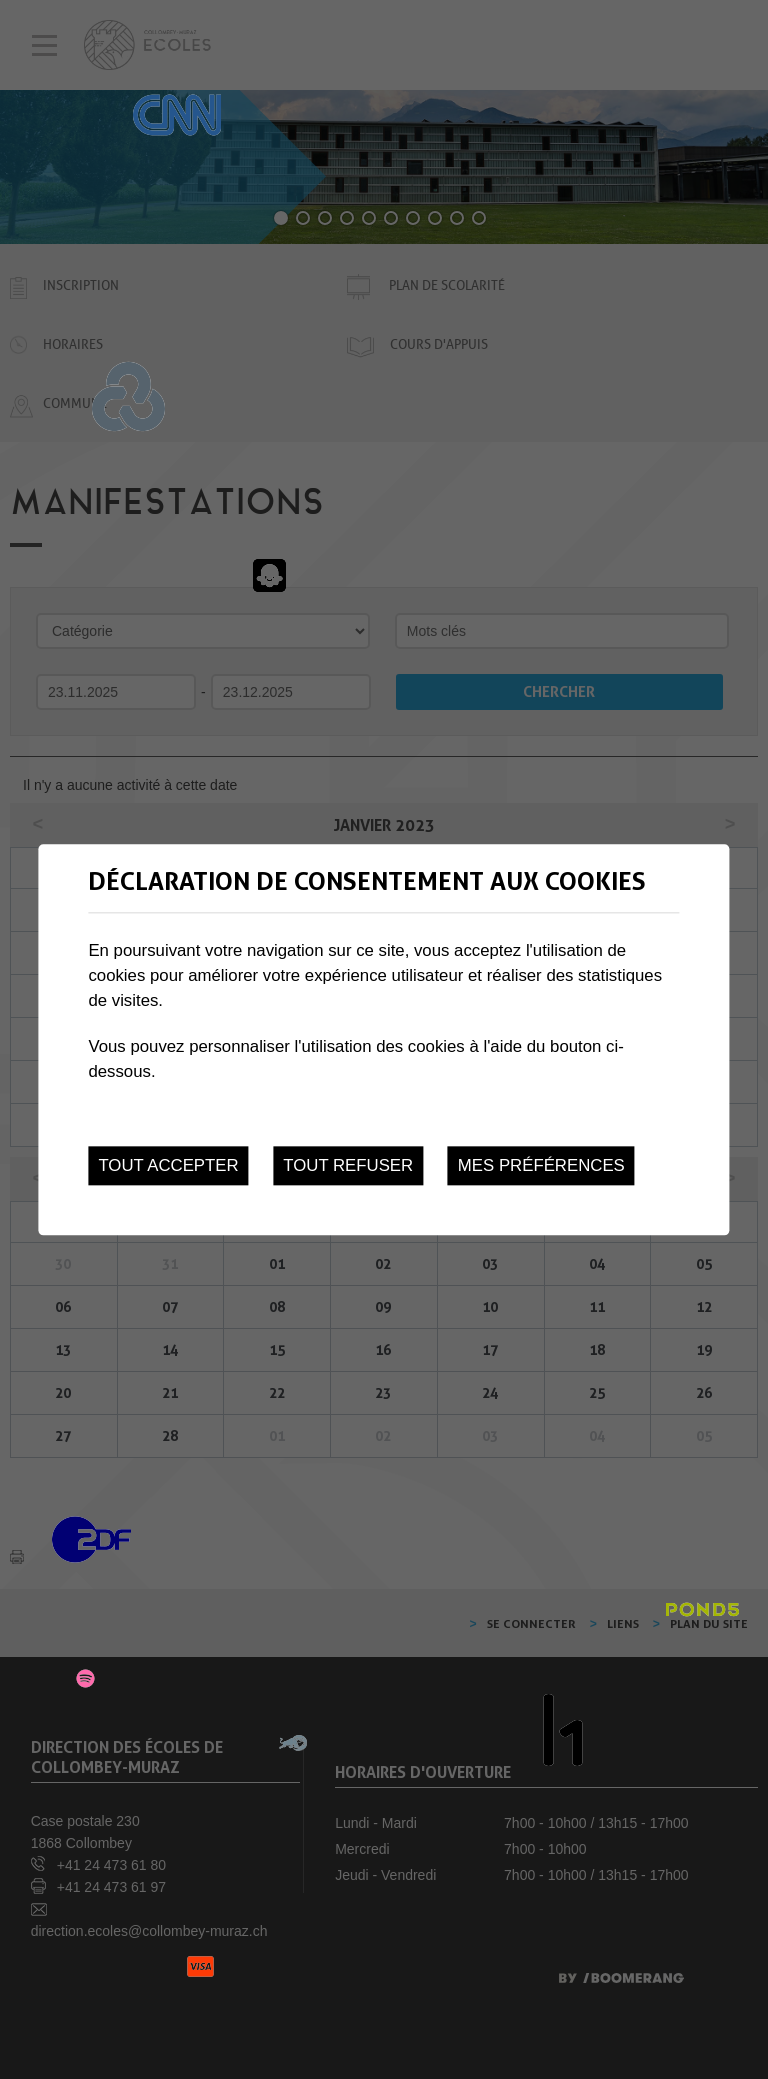  What do you see at coordinates (85, 1678) in the screenshot?
I see `open spotify` at bounding box center [85, 1678].